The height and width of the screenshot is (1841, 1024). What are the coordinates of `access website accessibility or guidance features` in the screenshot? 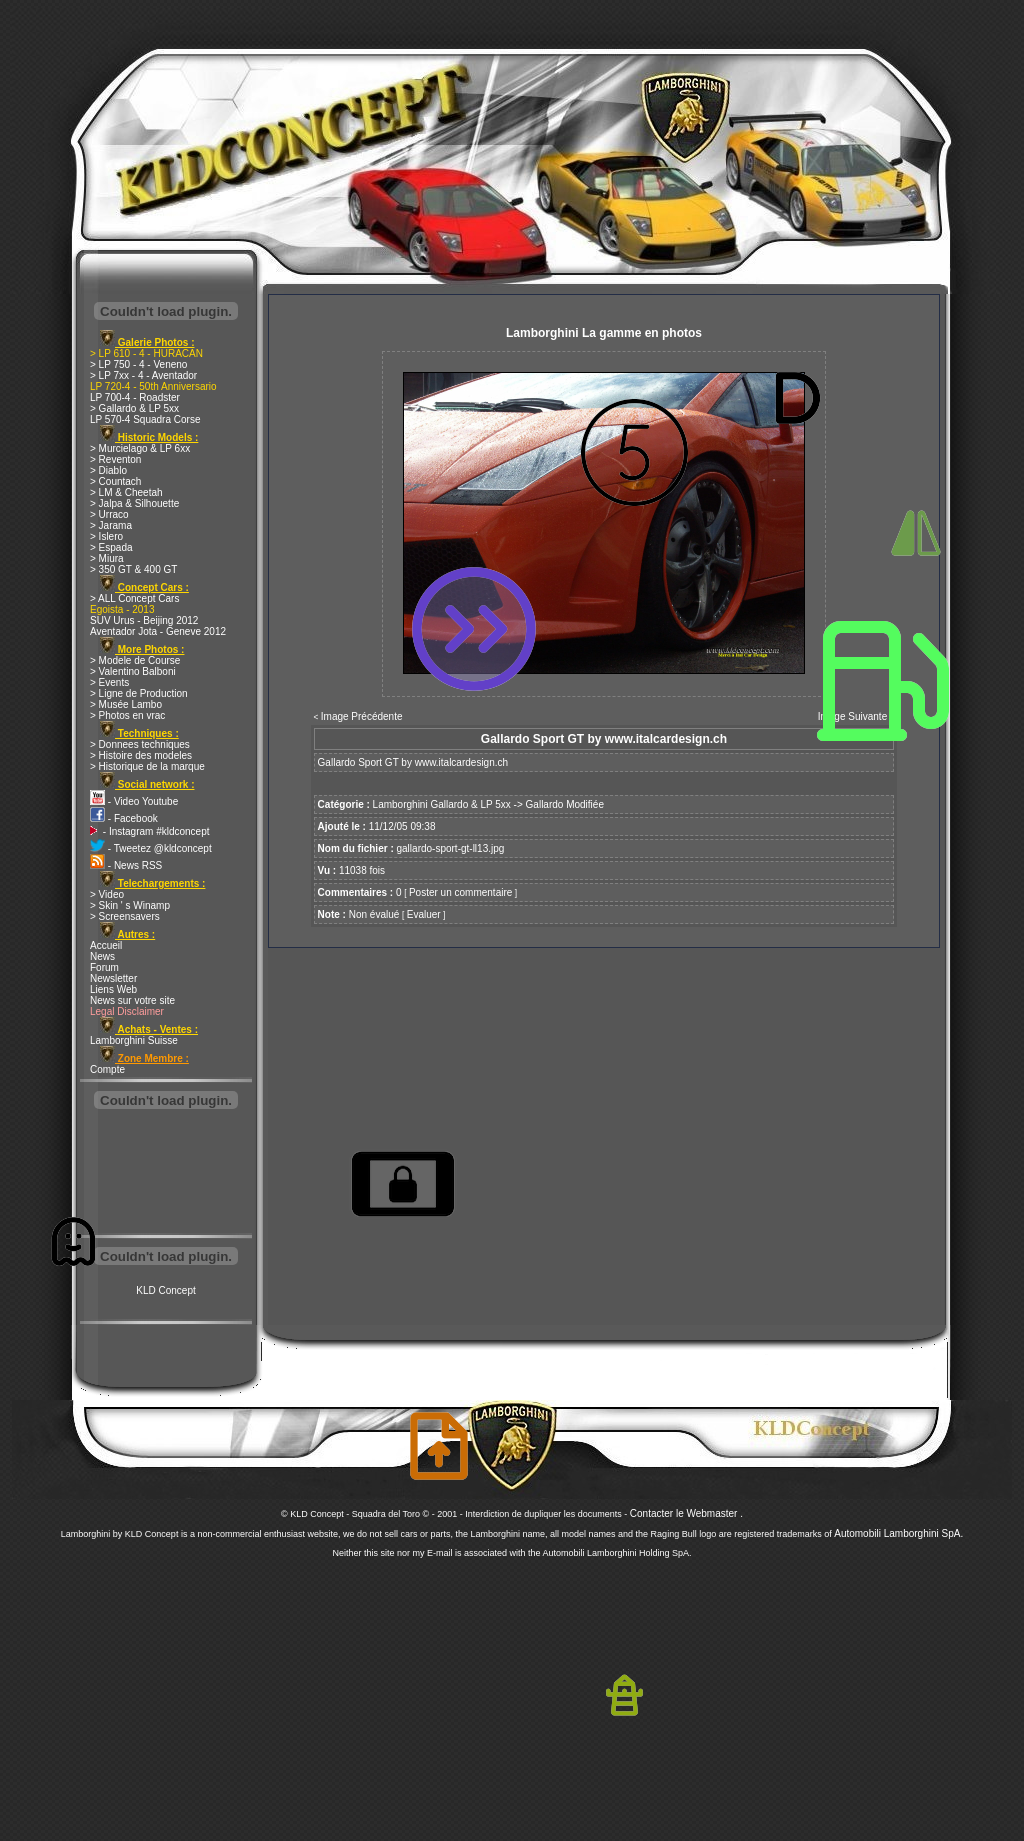 It's located at (624, 1696).